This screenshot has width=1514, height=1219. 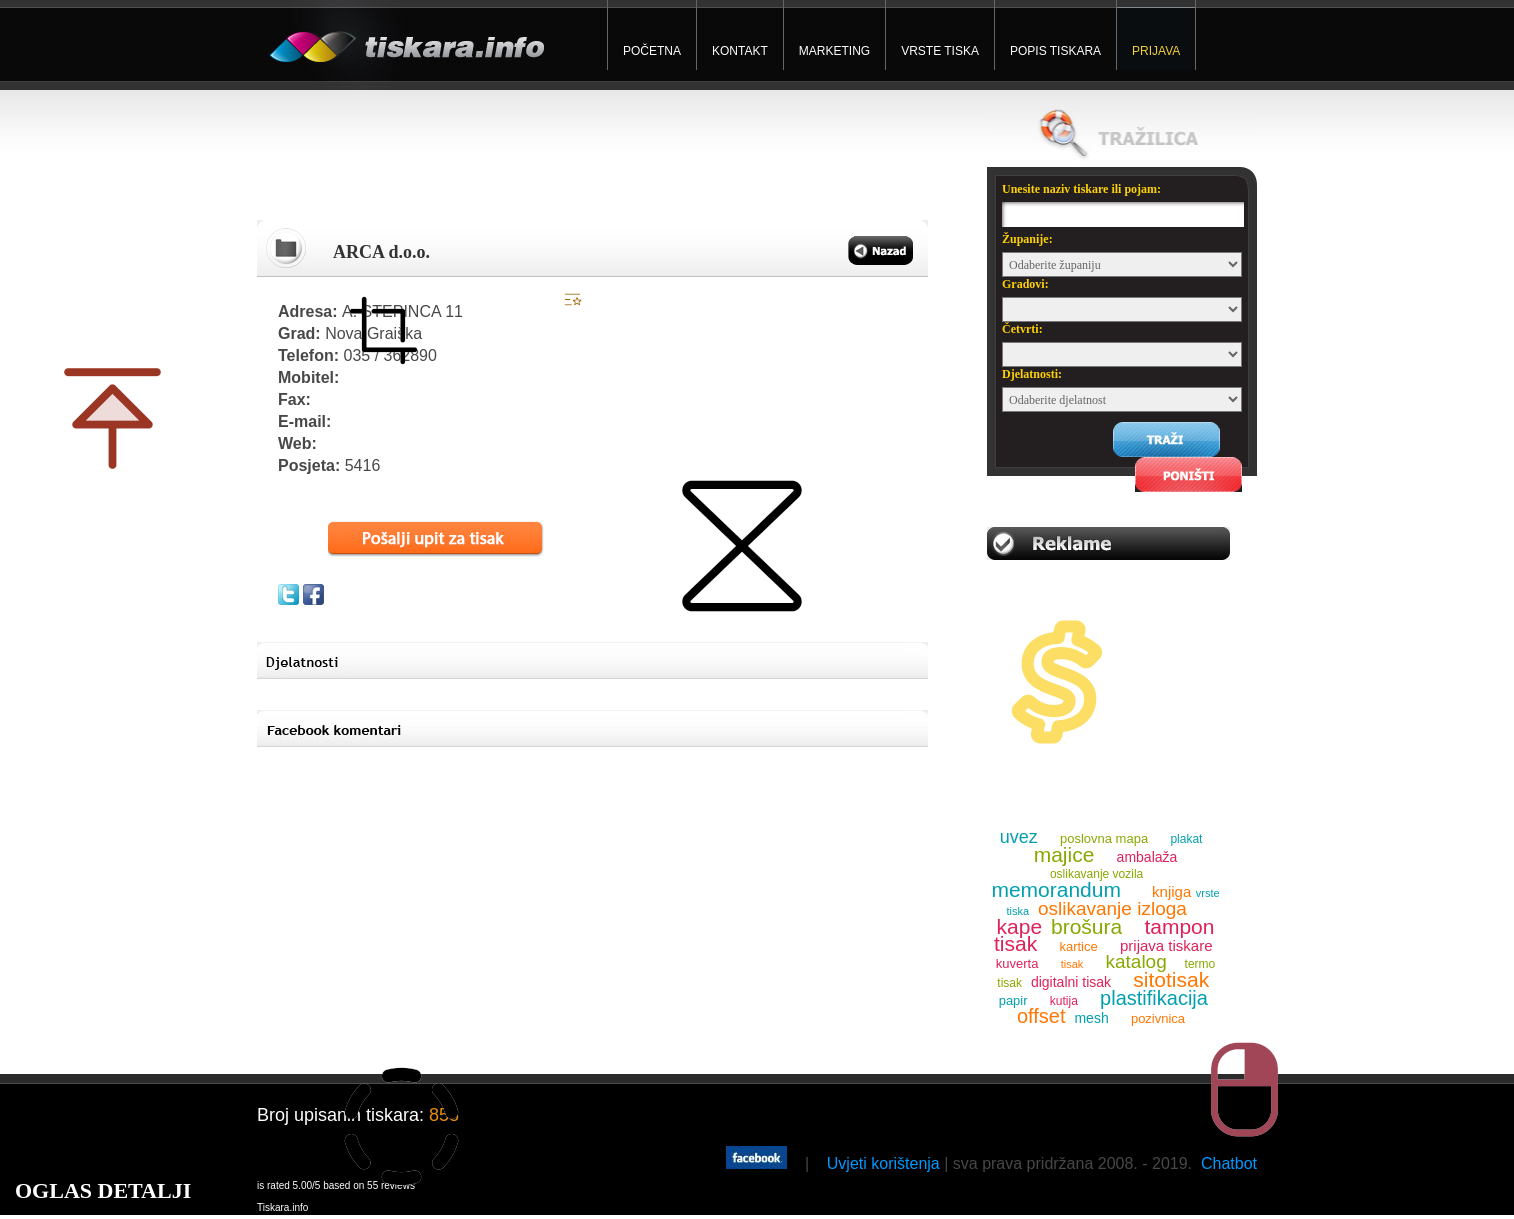 What do you see at coordinates (1244, 1089) in the screenshot?
I see `right-click action indicator` at bounding box center [1244, 1089].